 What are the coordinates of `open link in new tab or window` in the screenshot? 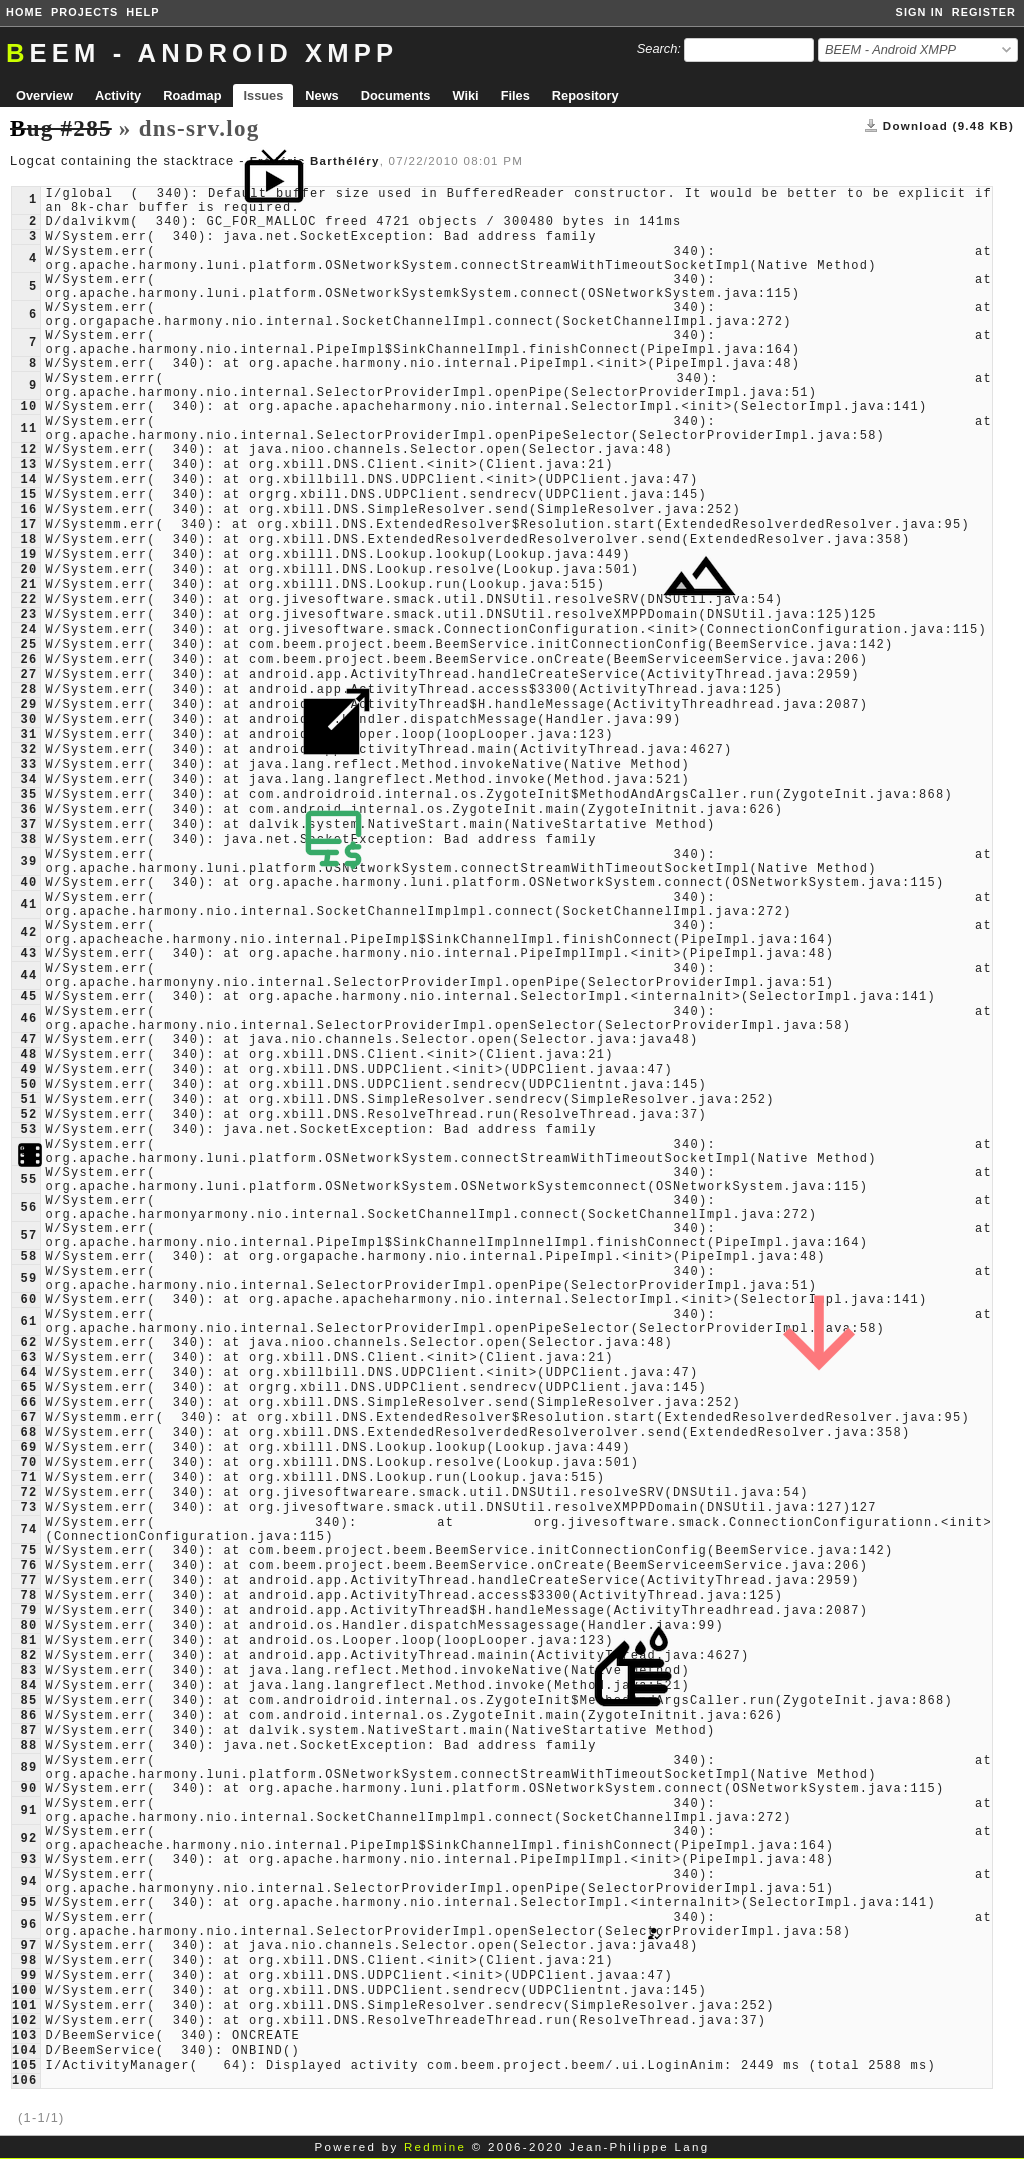 It's located at (336, 721).